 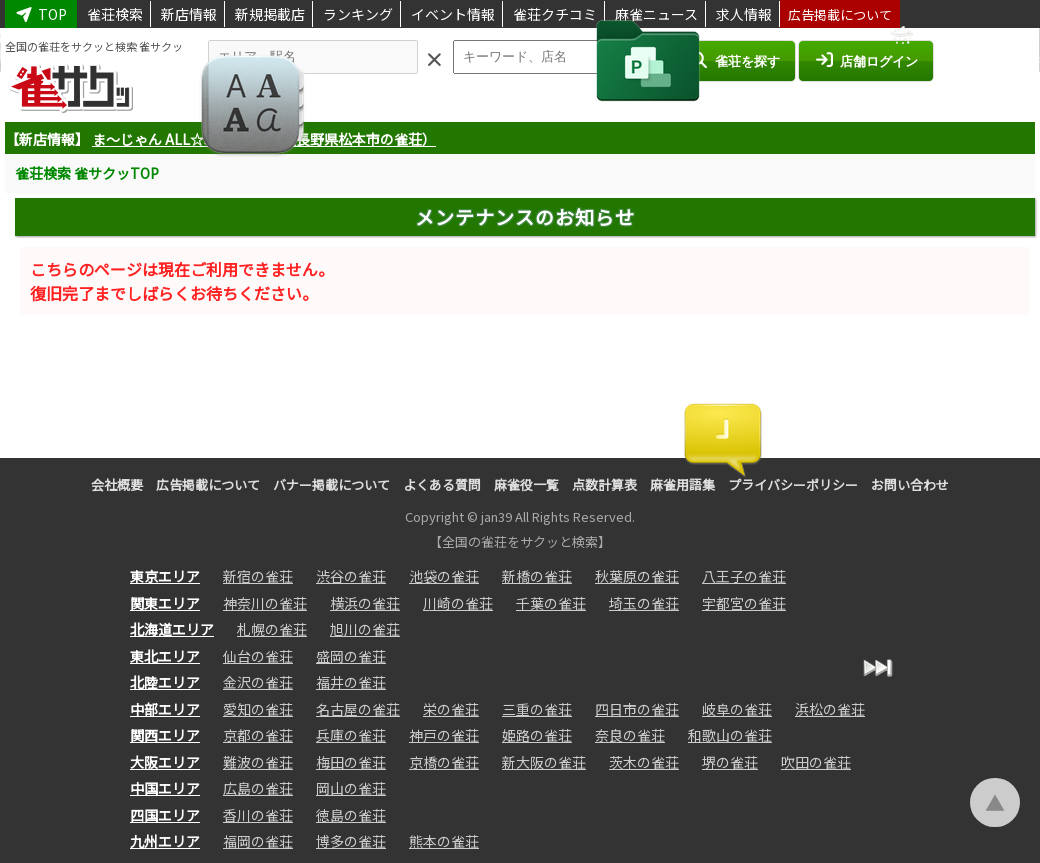 I want to click on open folder containing microsoft project files, so click(x=647, y=63).